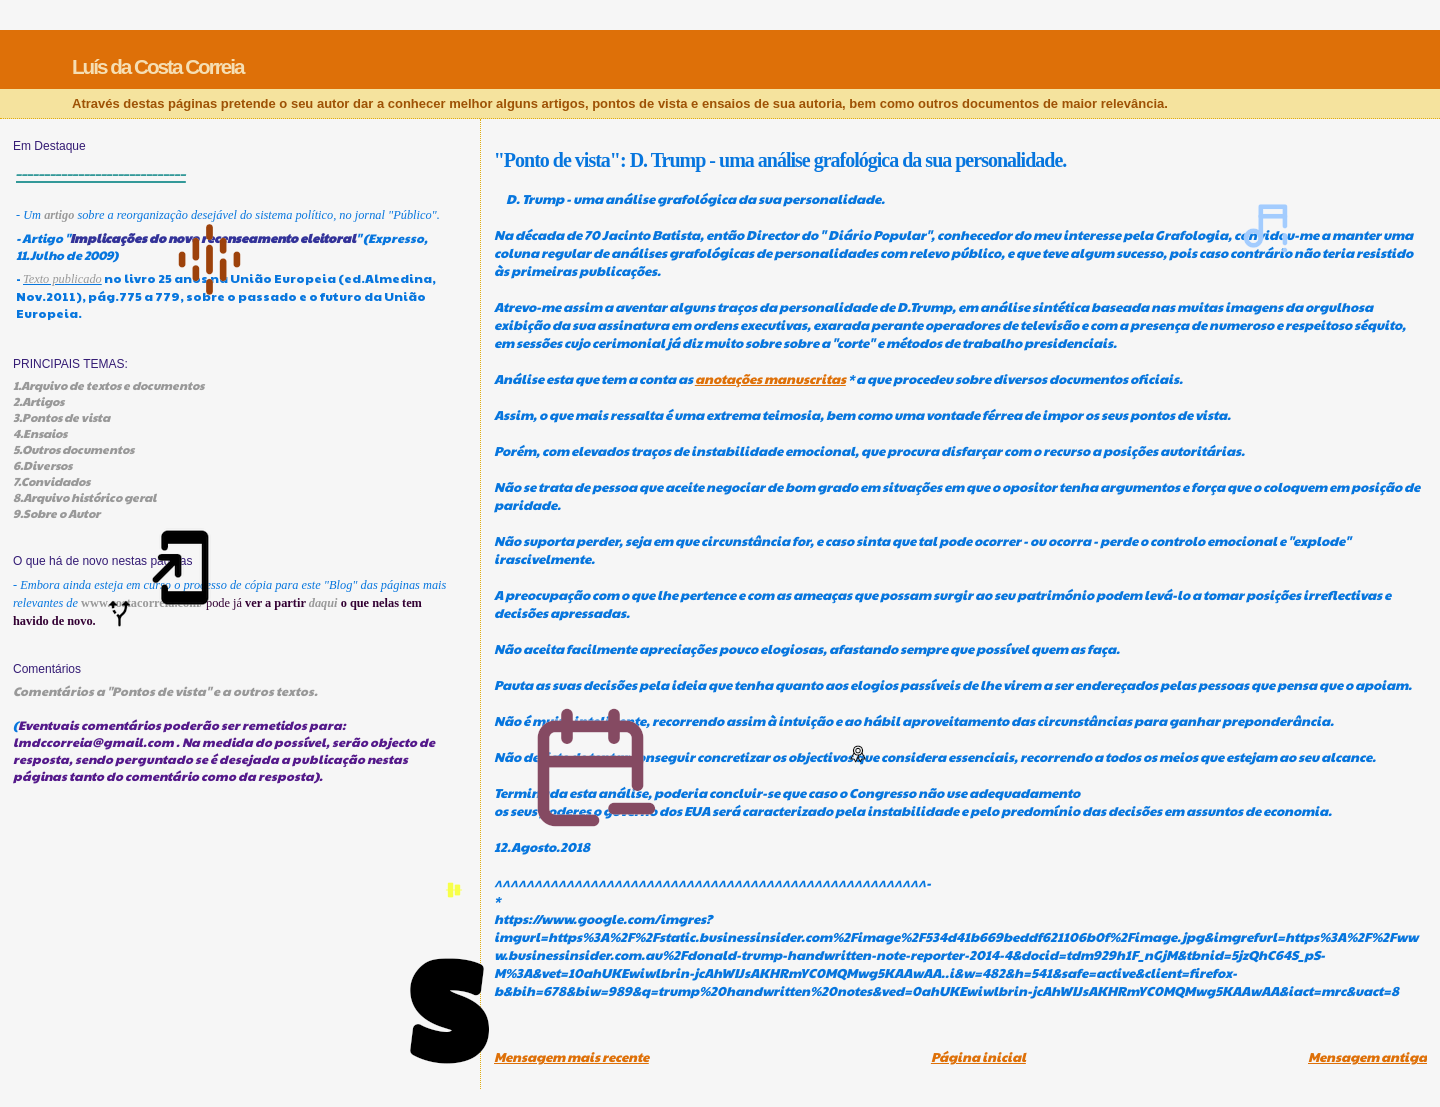 This screenshot has width=1440, height=1107. What do you see at coordinates (1268, 226) in the screenshot?
I see `music playback error or issue` at bounding box center [1268, 226].